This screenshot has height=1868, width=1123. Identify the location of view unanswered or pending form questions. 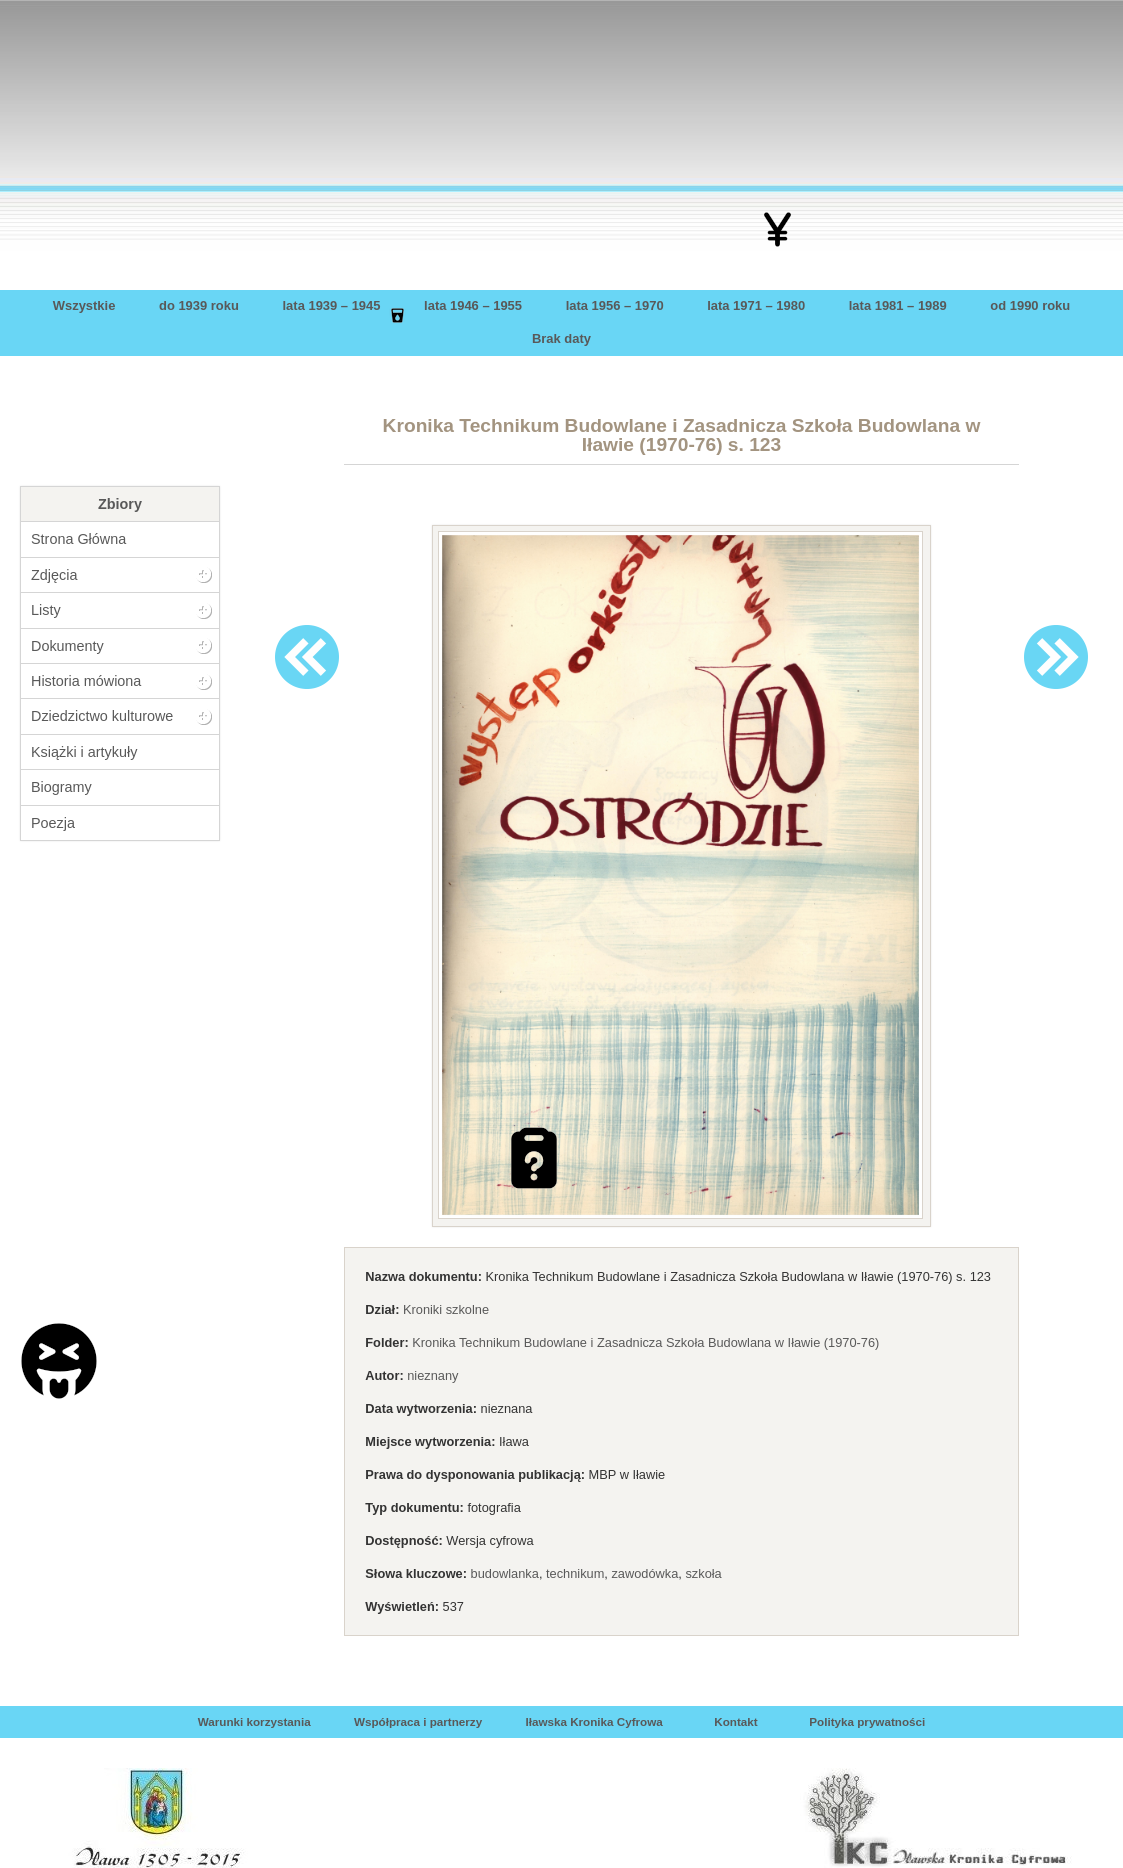
(534, 1158).